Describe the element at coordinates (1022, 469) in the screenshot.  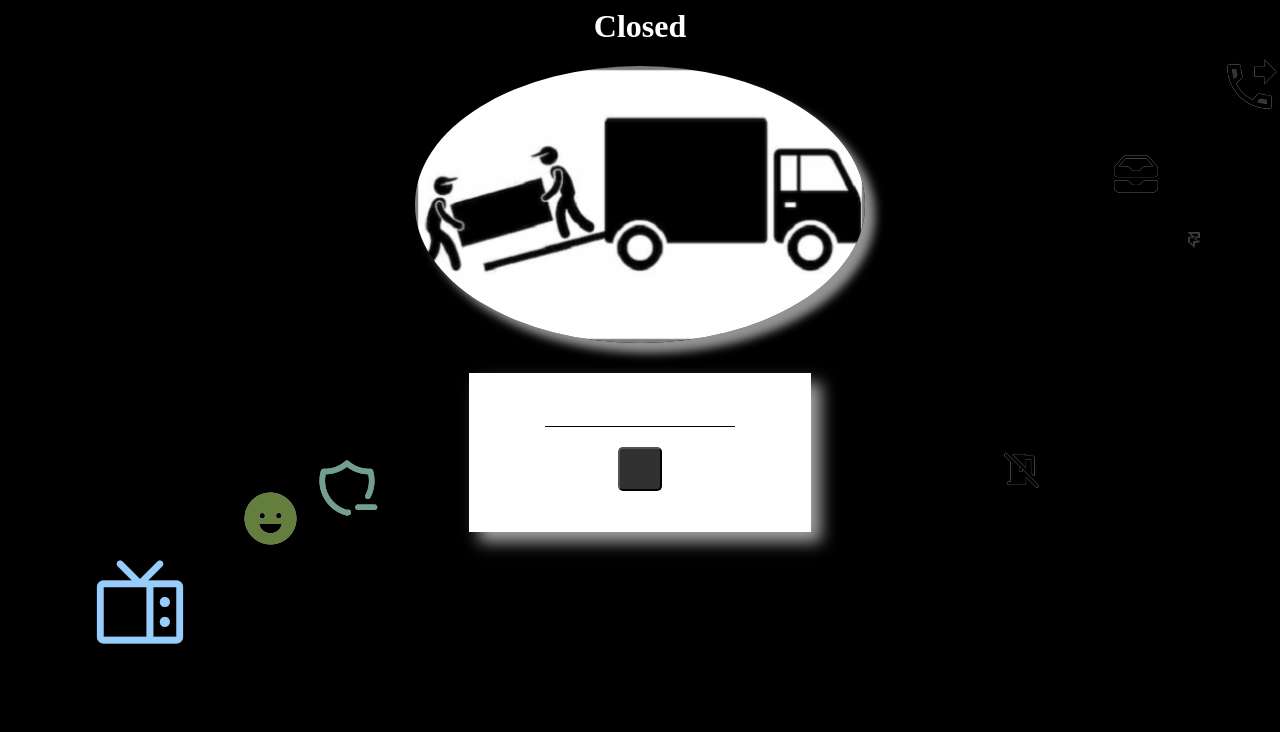
I see `no meeting room available` at that location.